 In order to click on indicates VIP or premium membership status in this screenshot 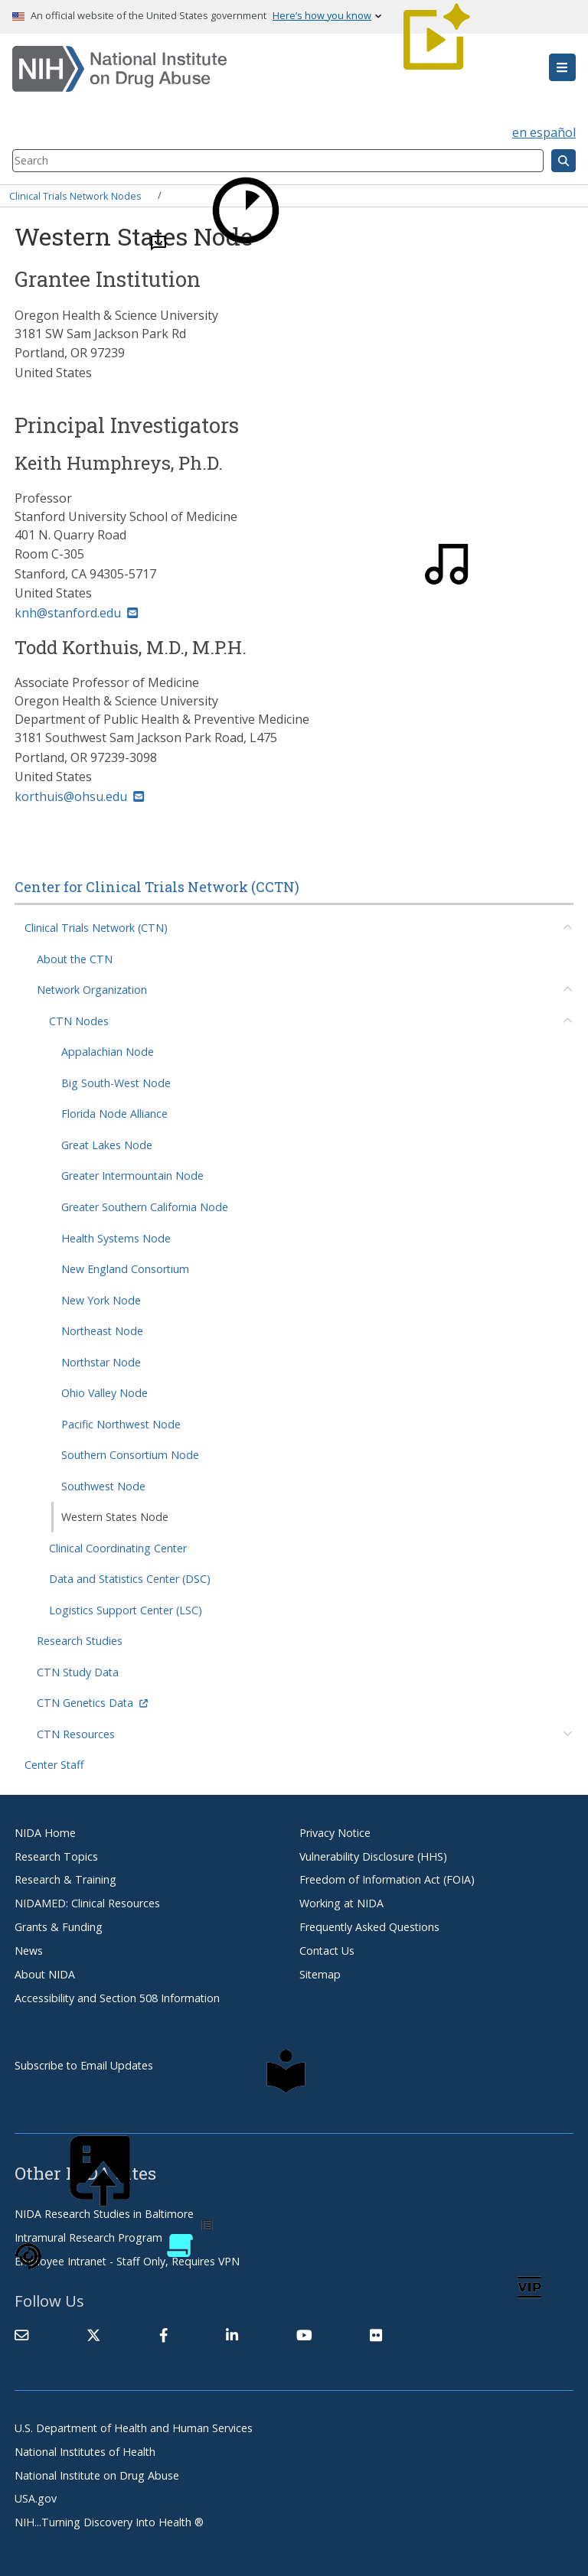, I will do `click(529, 2287)`.